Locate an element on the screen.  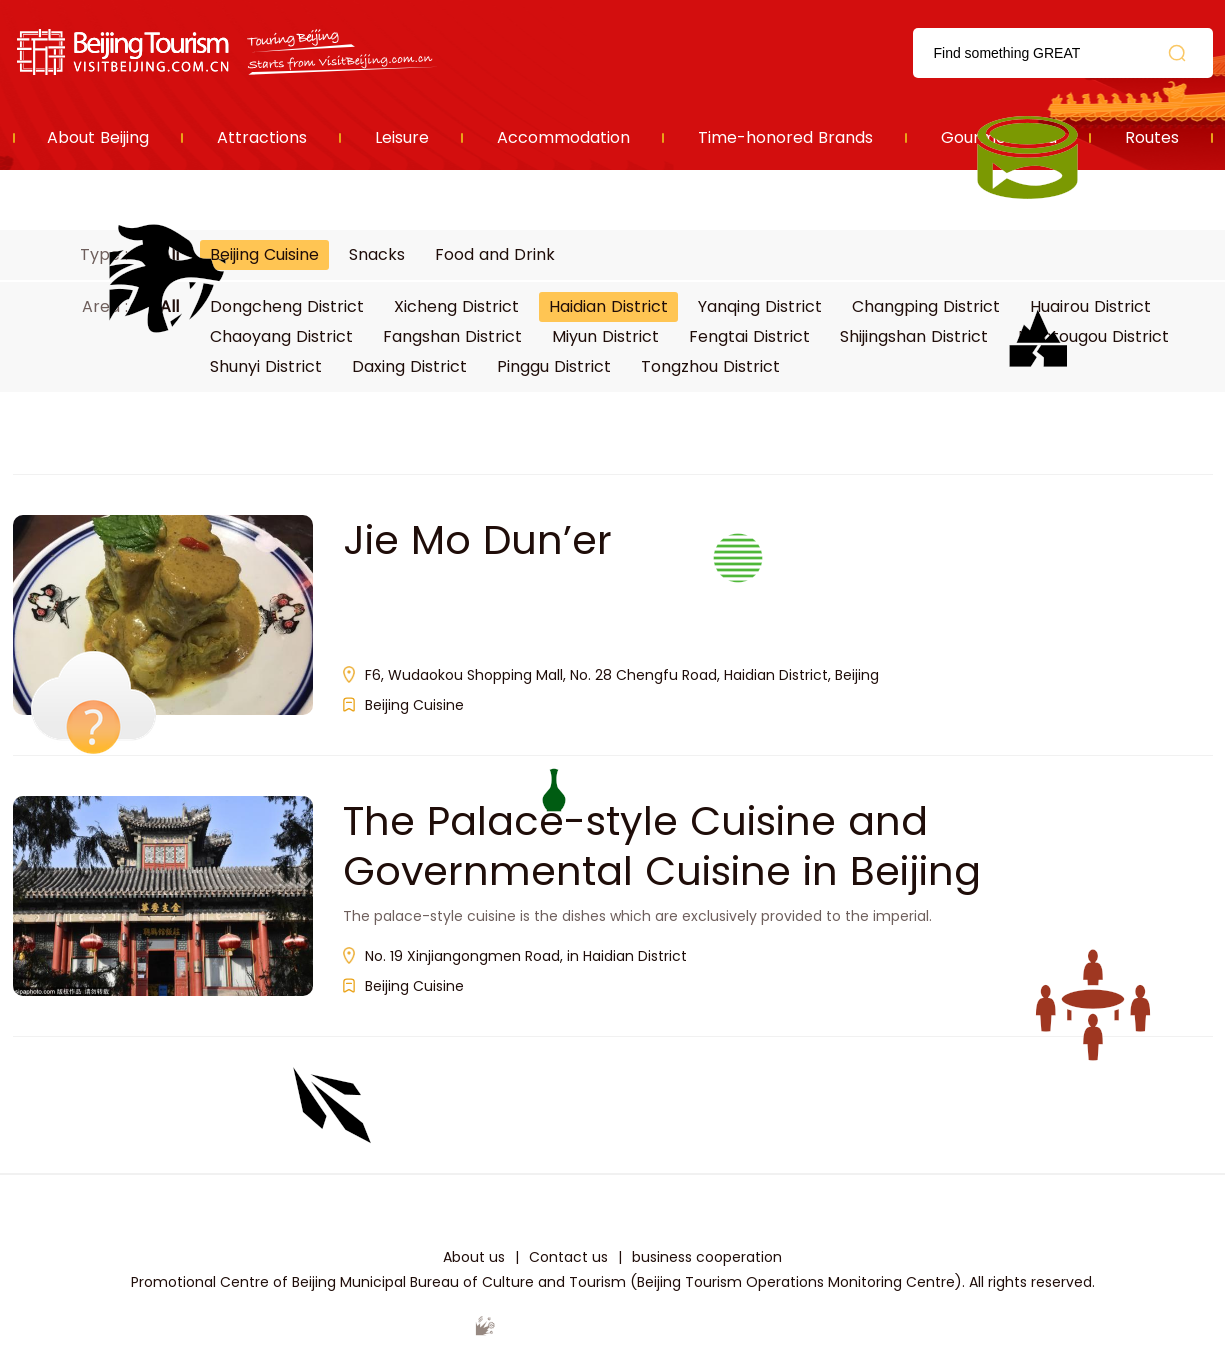
weather data currently unavailable is located at coordinates (93, 702).